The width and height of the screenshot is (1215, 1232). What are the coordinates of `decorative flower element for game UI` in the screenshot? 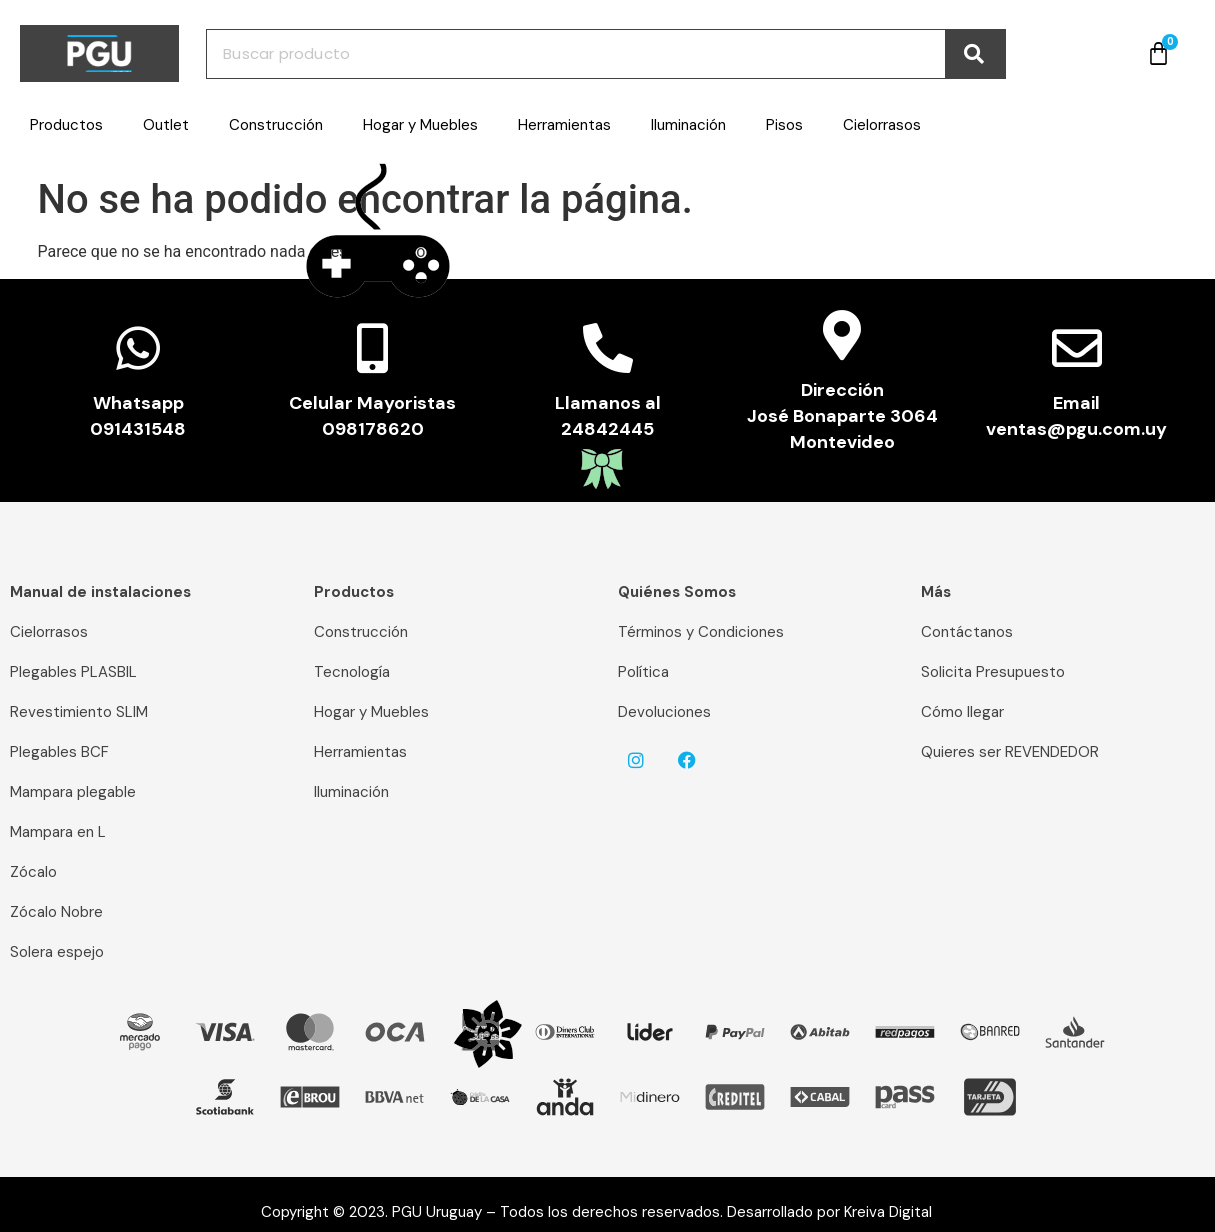 It's located at (488, 1034).